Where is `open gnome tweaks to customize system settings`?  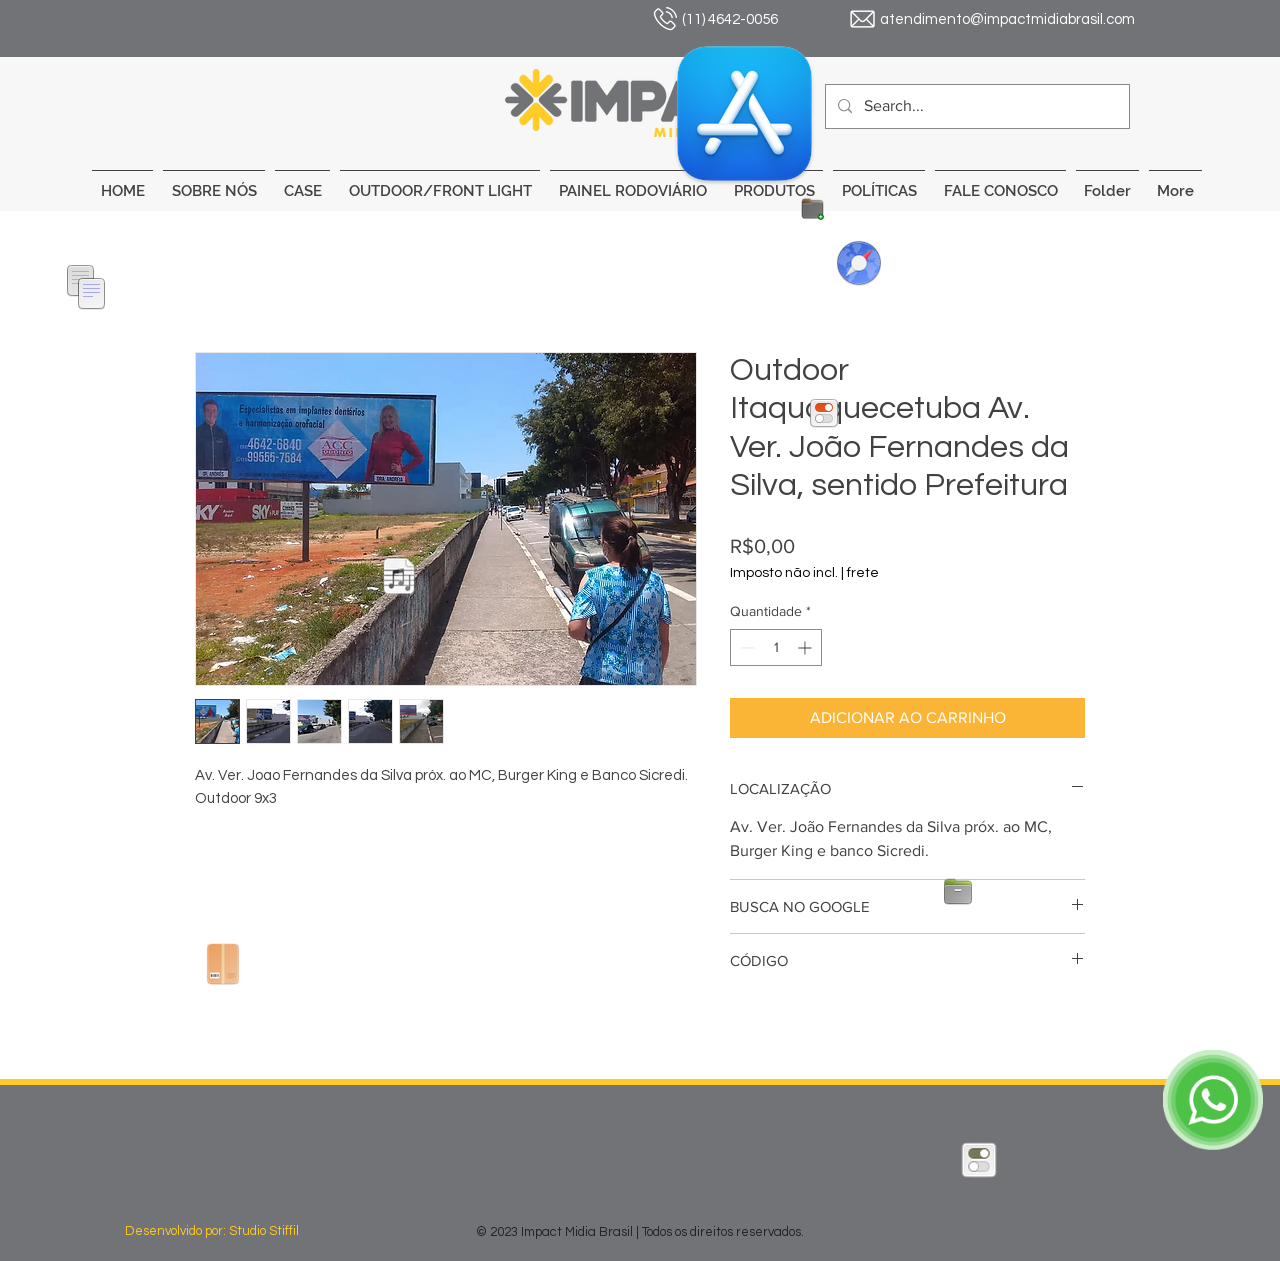 open gnome tweaks to customize system settings is located at coordinates (824, 413).